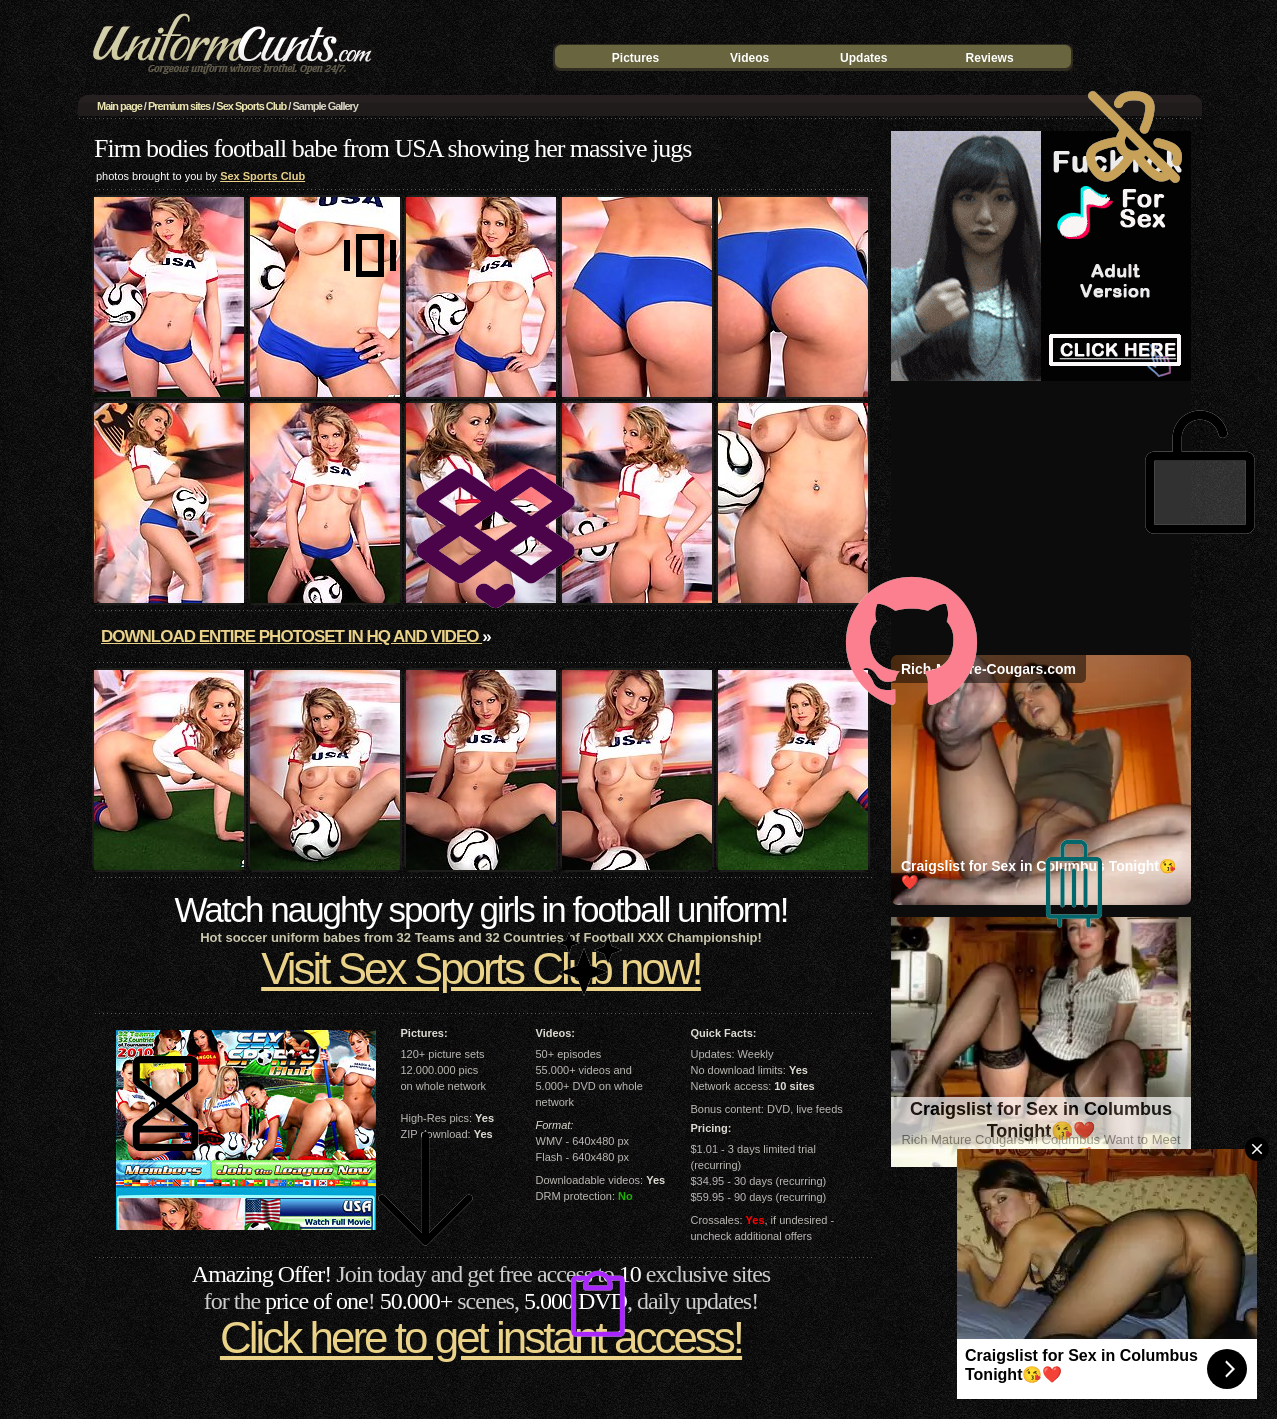 The image size is (1277, 1419). I want to click on scroll down or view more content, so click(425, 1188).